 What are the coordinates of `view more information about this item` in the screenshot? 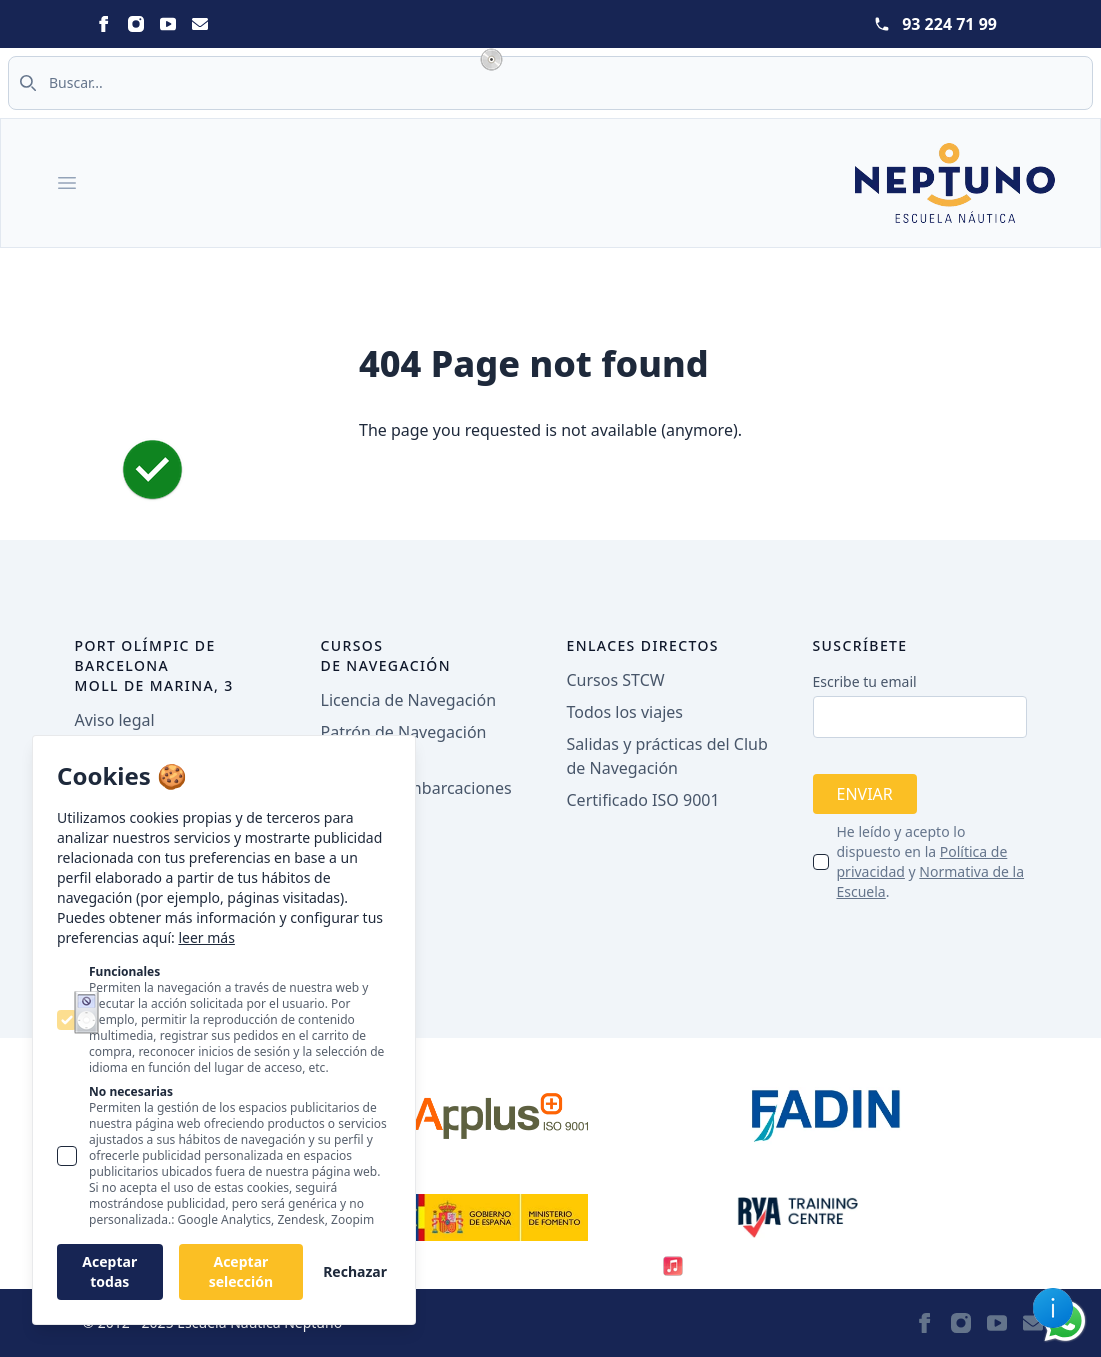 It's located at (1053, 1308).